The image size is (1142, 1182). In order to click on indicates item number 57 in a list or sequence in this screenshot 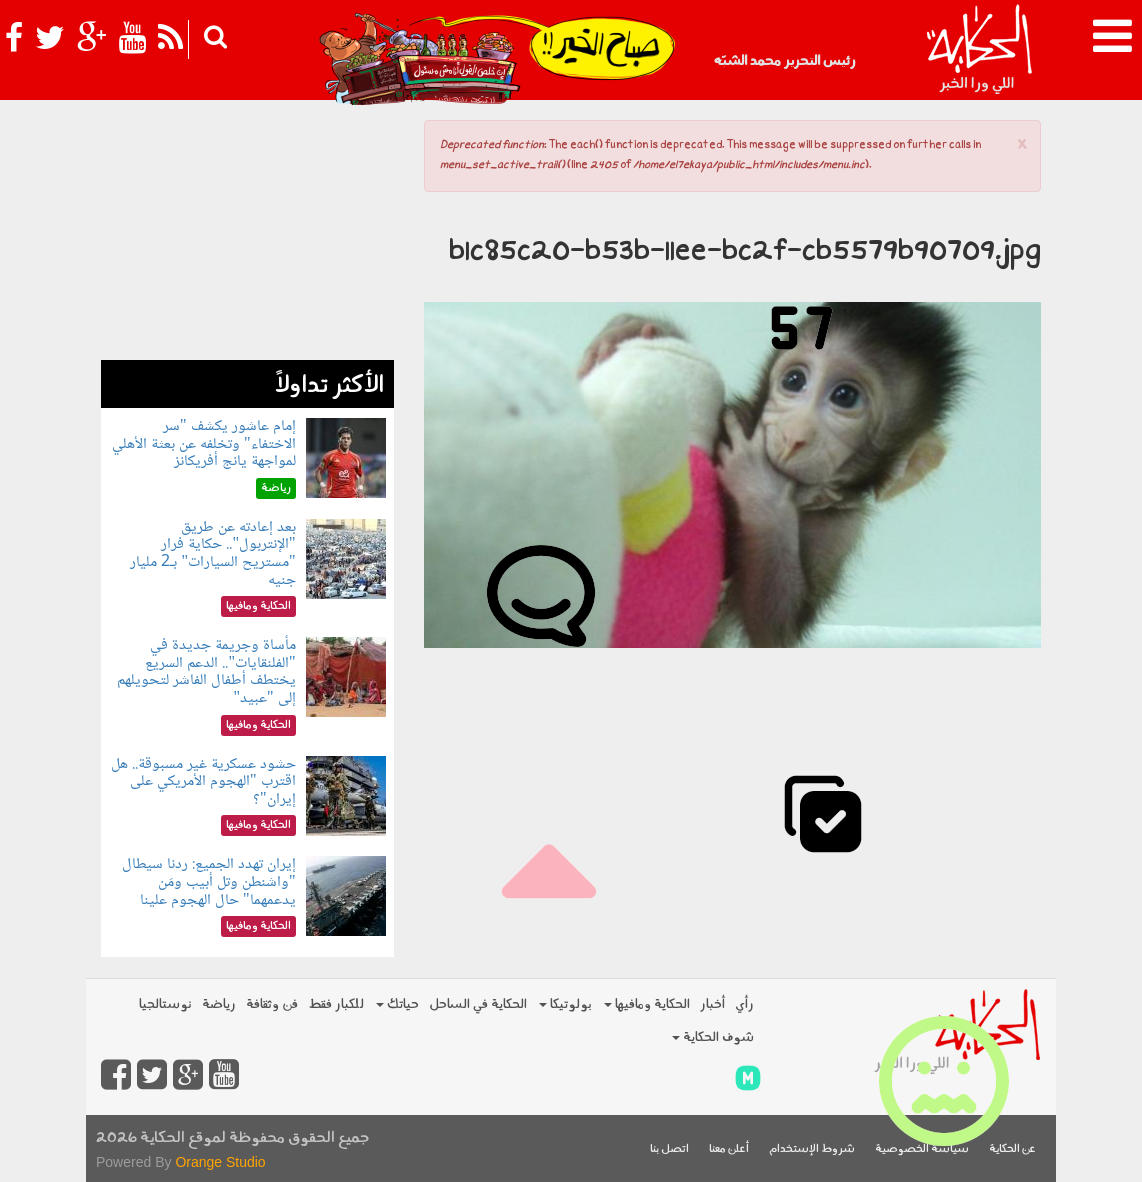, I will do `click(802, 328)`.